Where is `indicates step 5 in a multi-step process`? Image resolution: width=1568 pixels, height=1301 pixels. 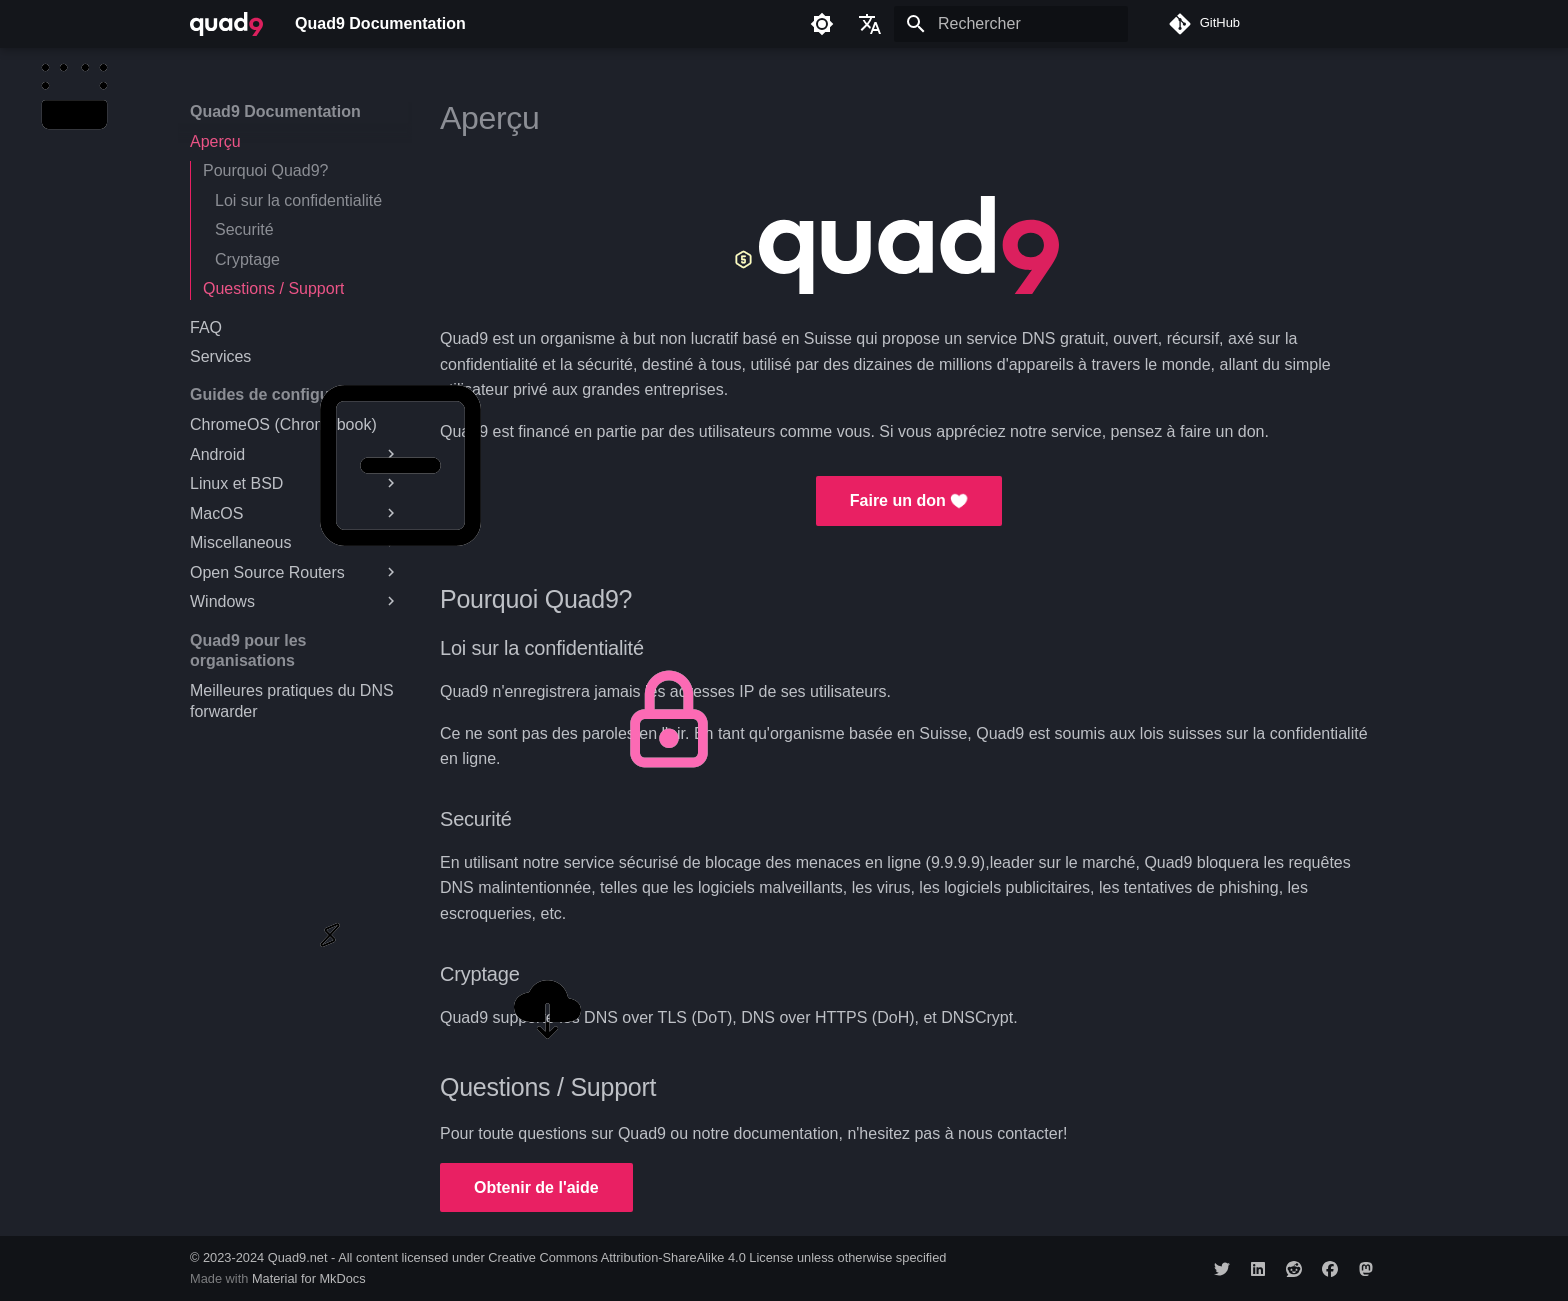 indicates step 5 in a multi-step process is located at coordinates (743, 259).